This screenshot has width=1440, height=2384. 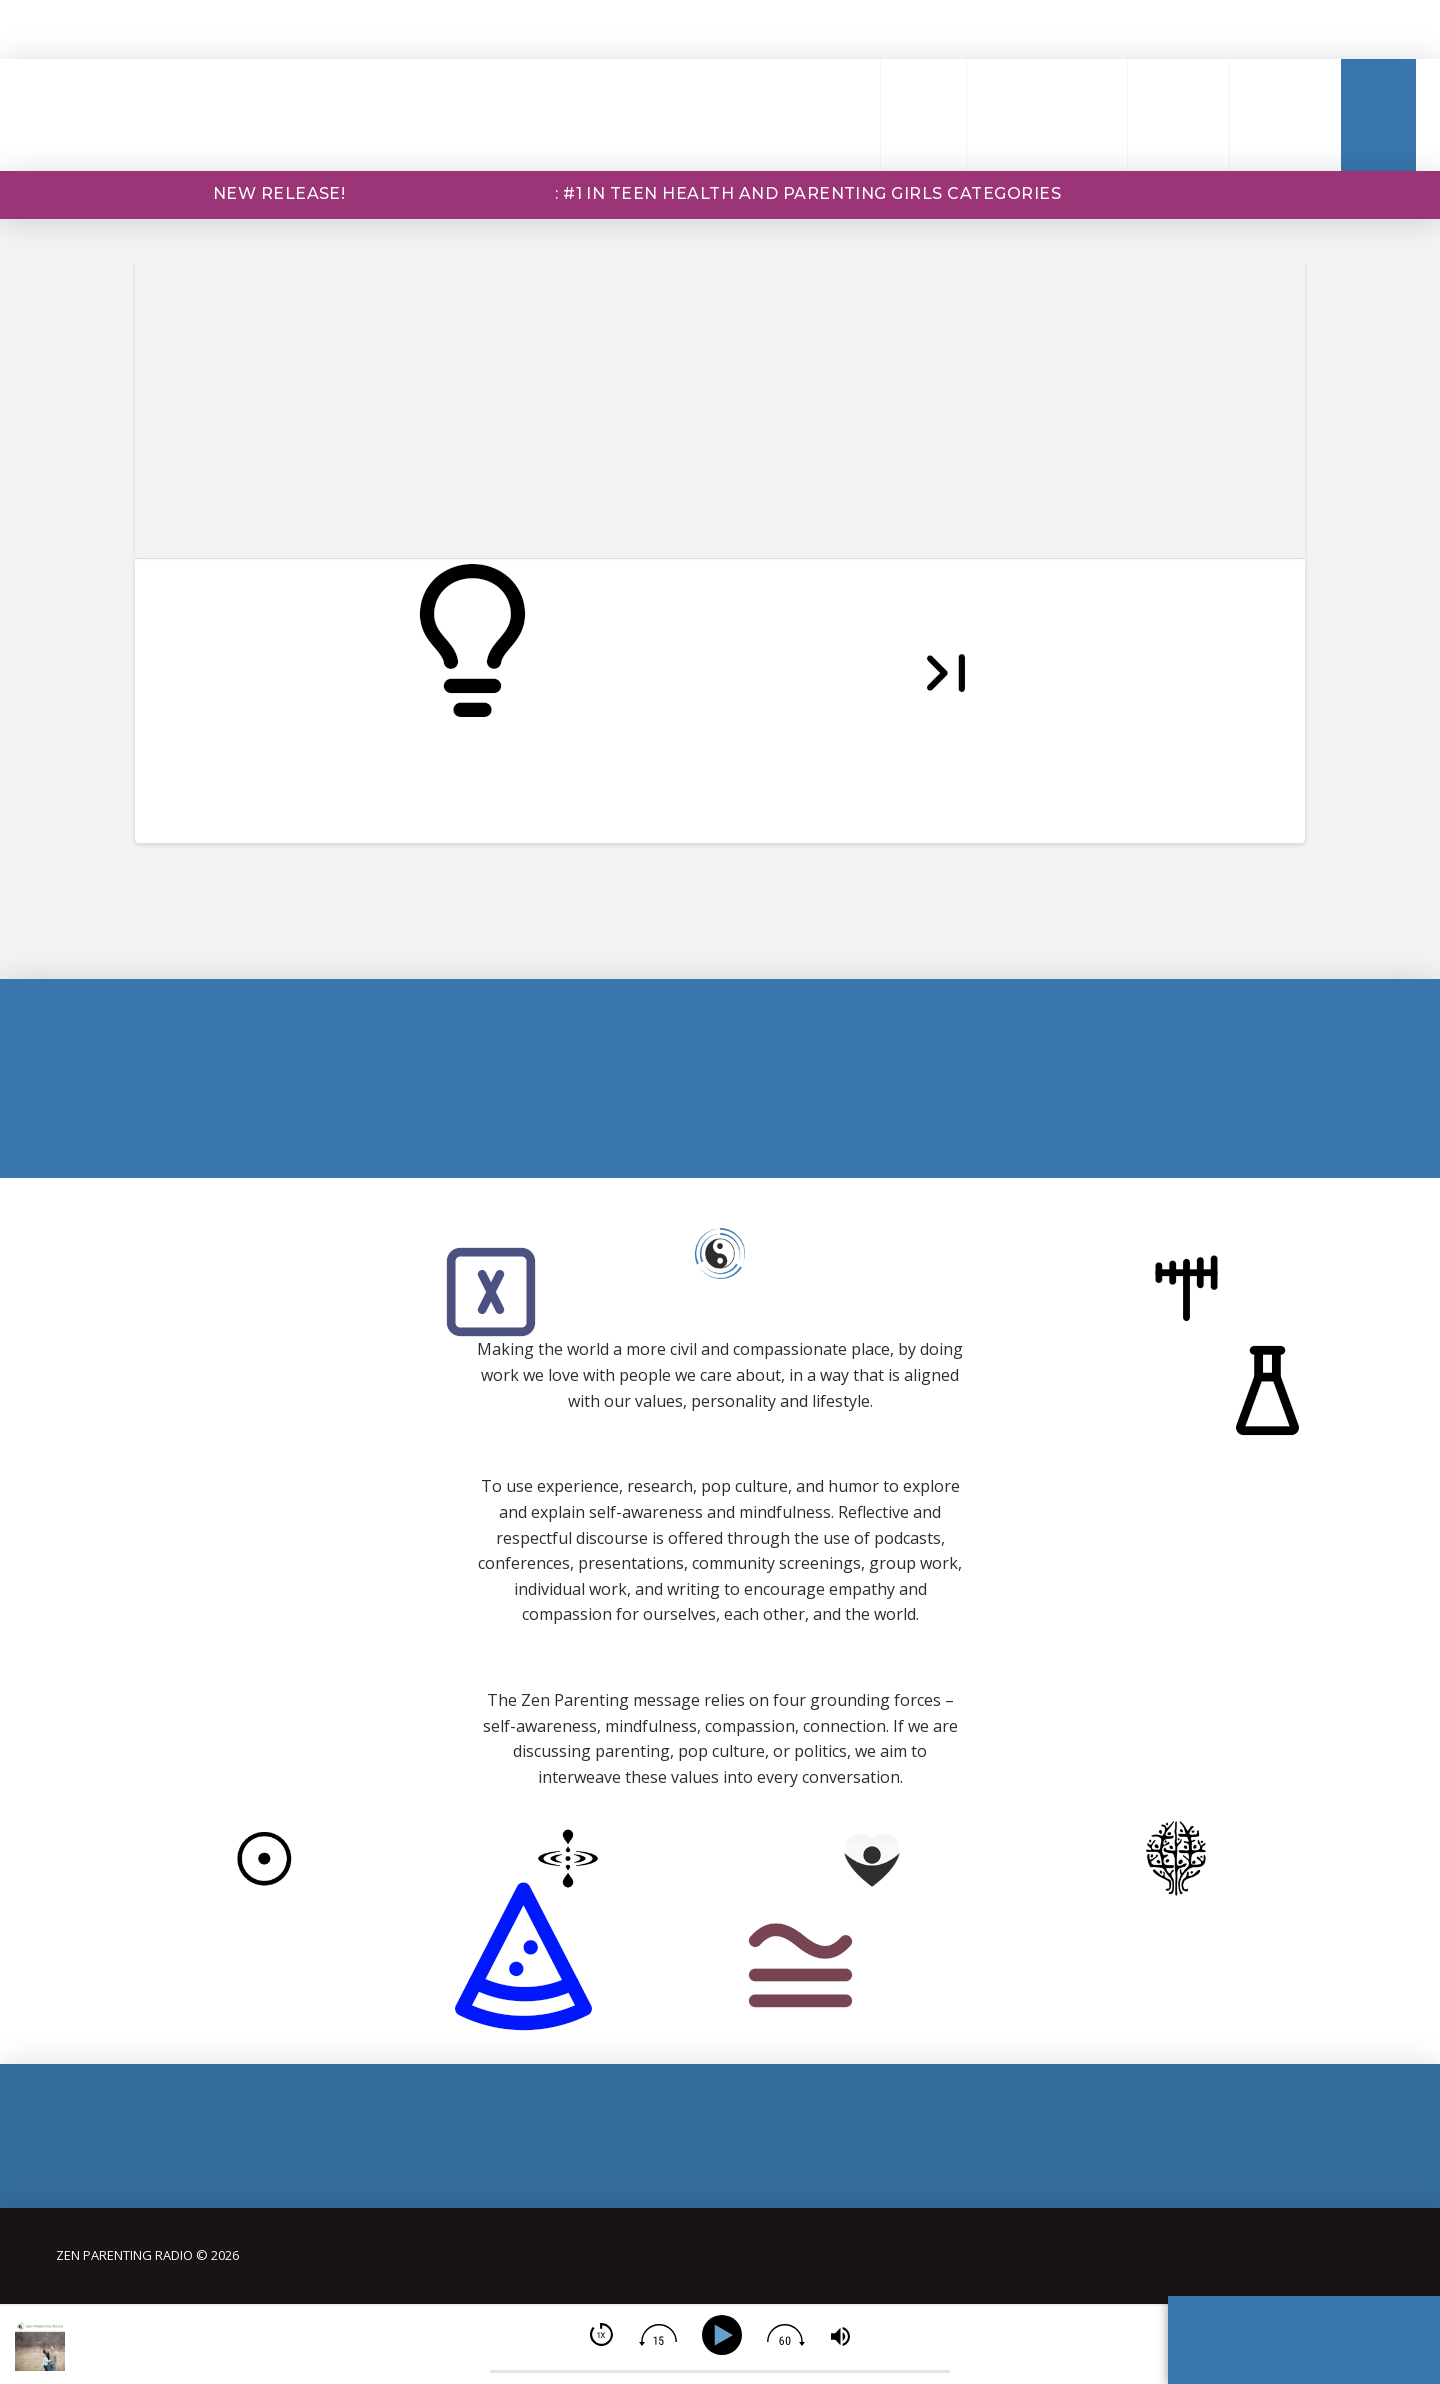 What do you see at coordinates (1186, 1286) in the screenshot?
I see `indicates signal or network connectivity status` at bounding box center [1186, 1286].